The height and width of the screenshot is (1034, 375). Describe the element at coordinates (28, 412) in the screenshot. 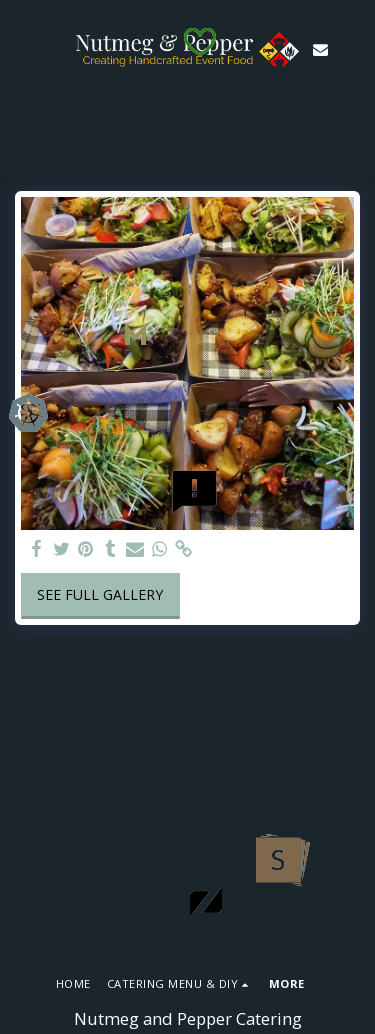

I see `kubernetes container orchestration platform logo` at that location.